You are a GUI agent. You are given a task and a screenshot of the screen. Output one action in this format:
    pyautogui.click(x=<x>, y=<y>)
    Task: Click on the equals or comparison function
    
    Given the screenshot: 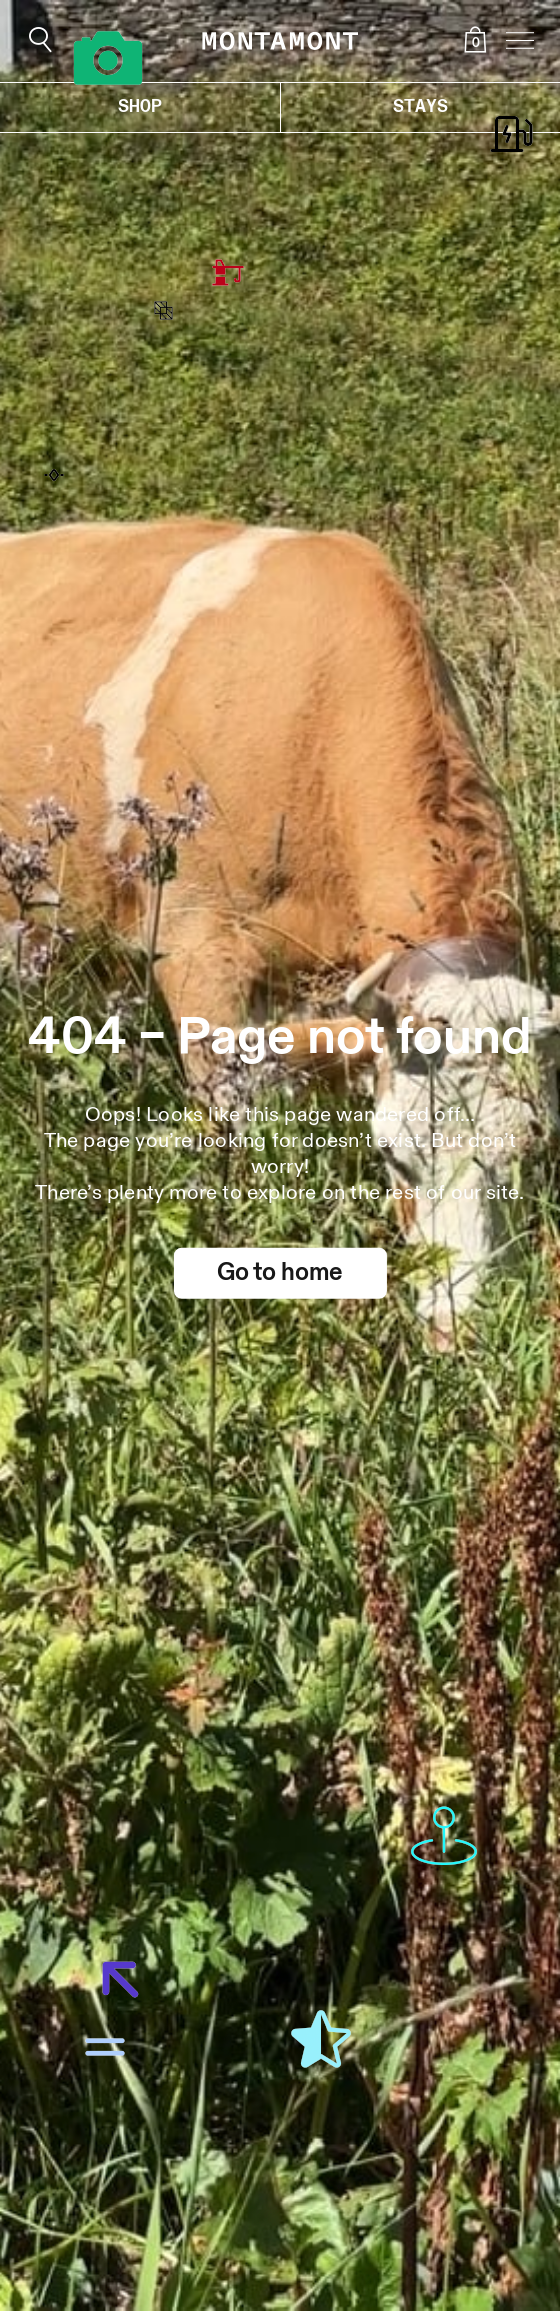 What is the action you would take?
    pyautogui.click(x=105, y=2047)
    